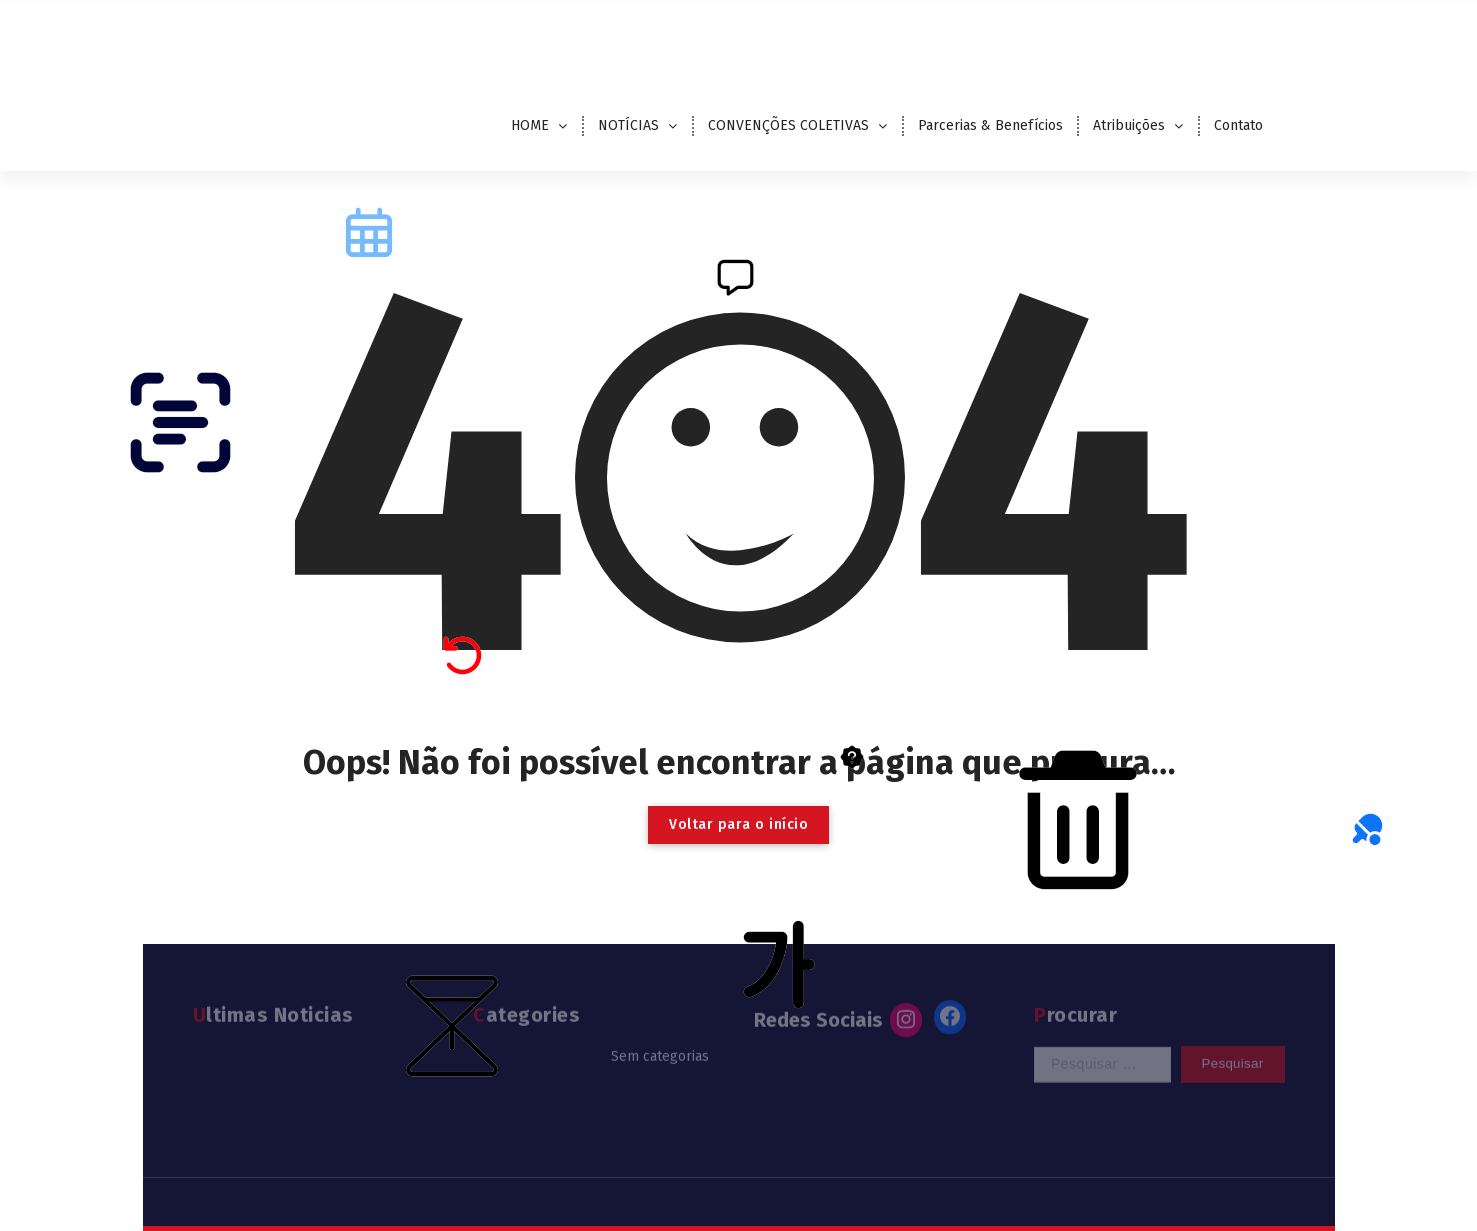 The image size is (1477, 1231). What do you see at coordinates (1078, 822) in the screenshot?
I see `delete selected item` at bounding box center [1078, 822].